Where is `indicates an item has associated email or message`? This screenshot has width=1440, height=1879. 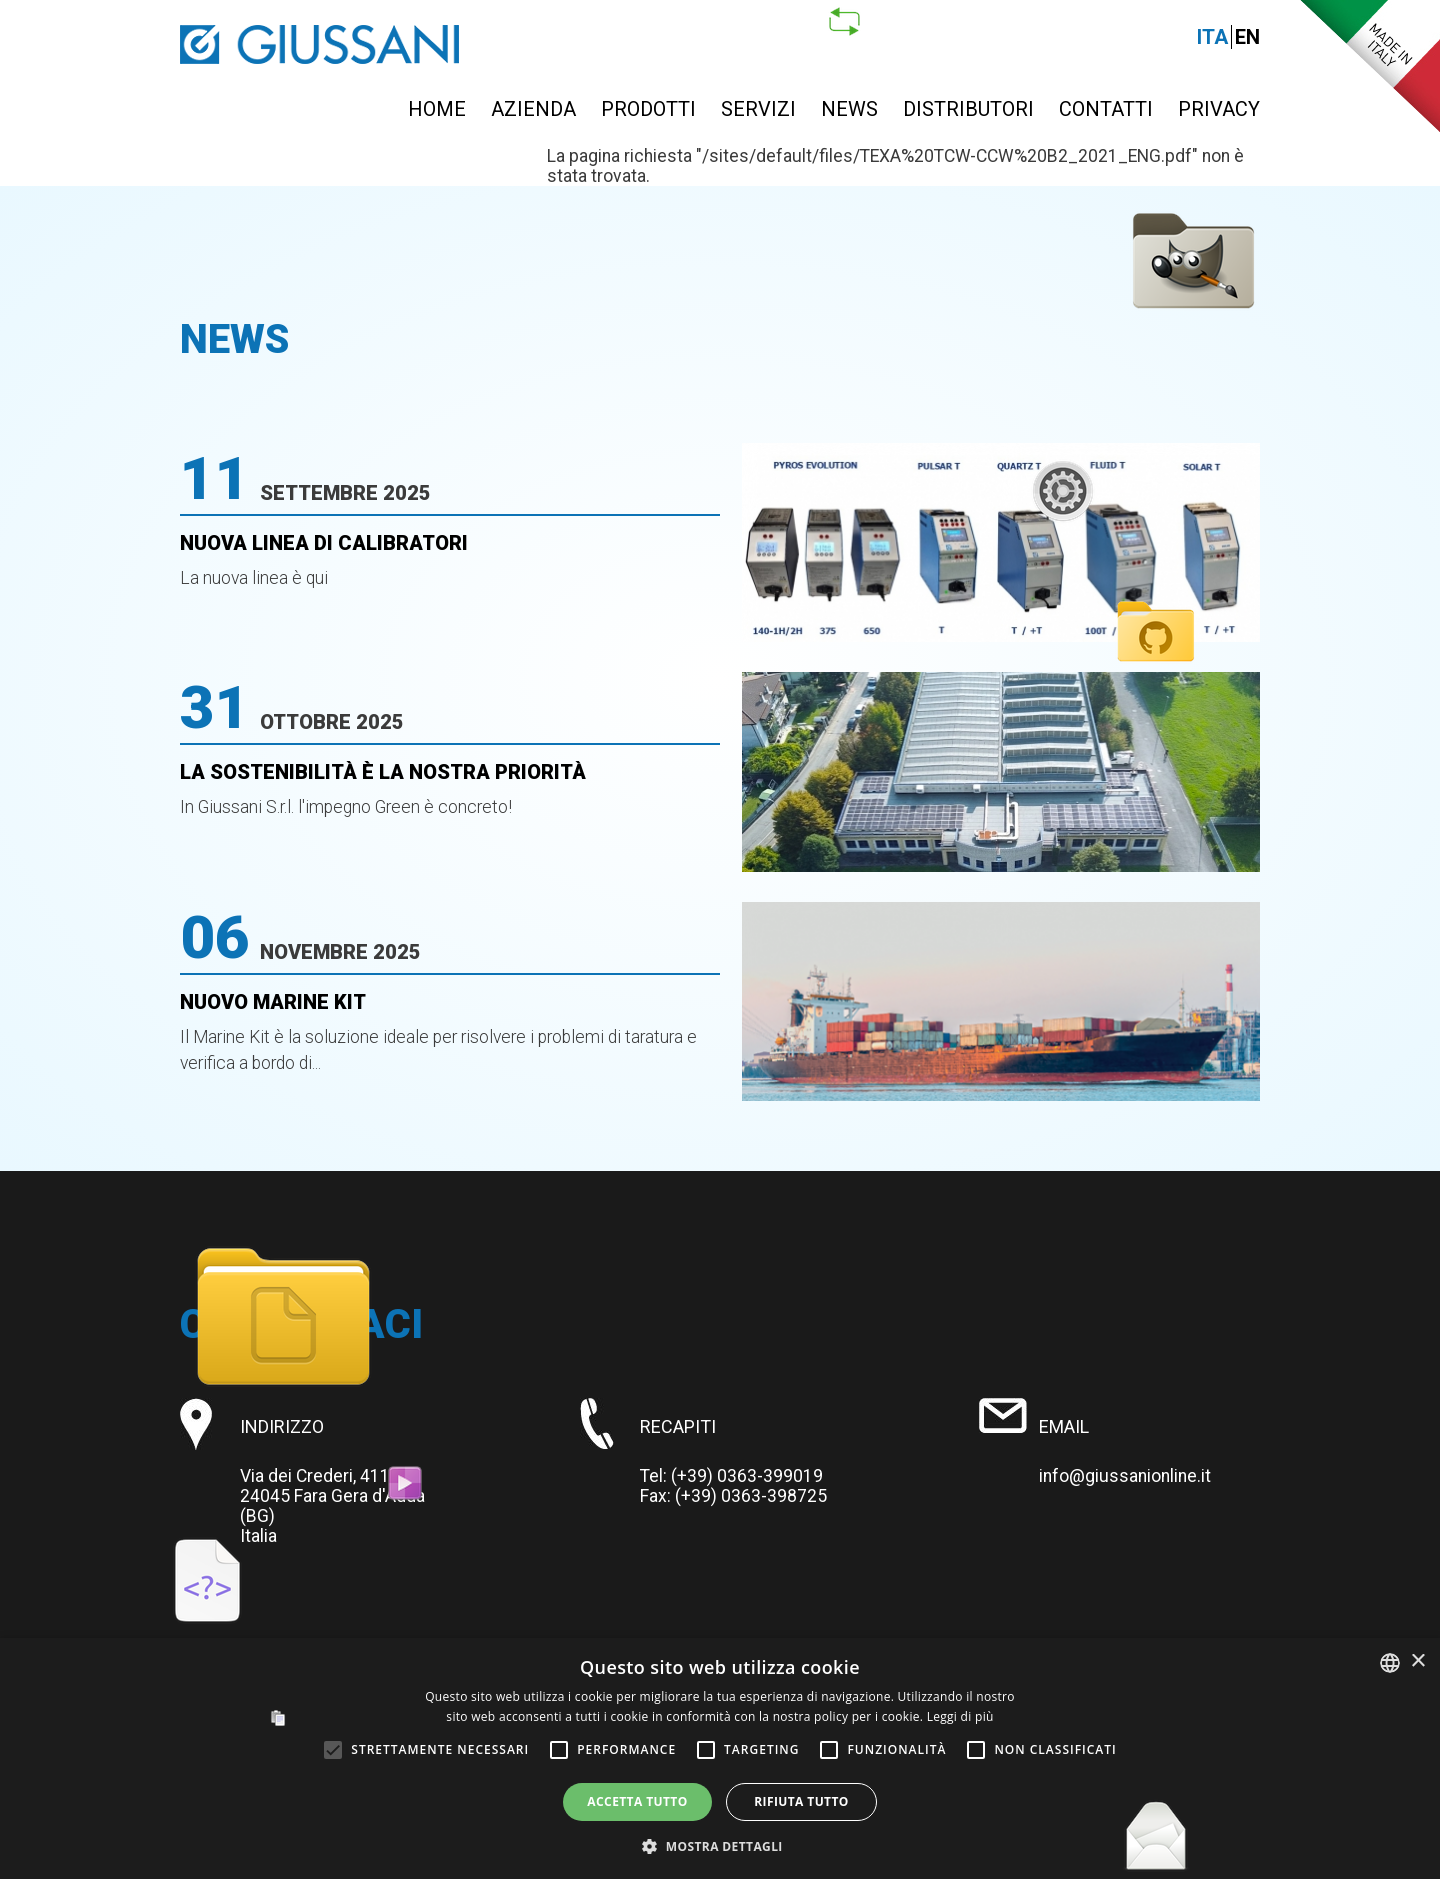 indicates an item has associated email or message is located at coordinates (1156, 1837).